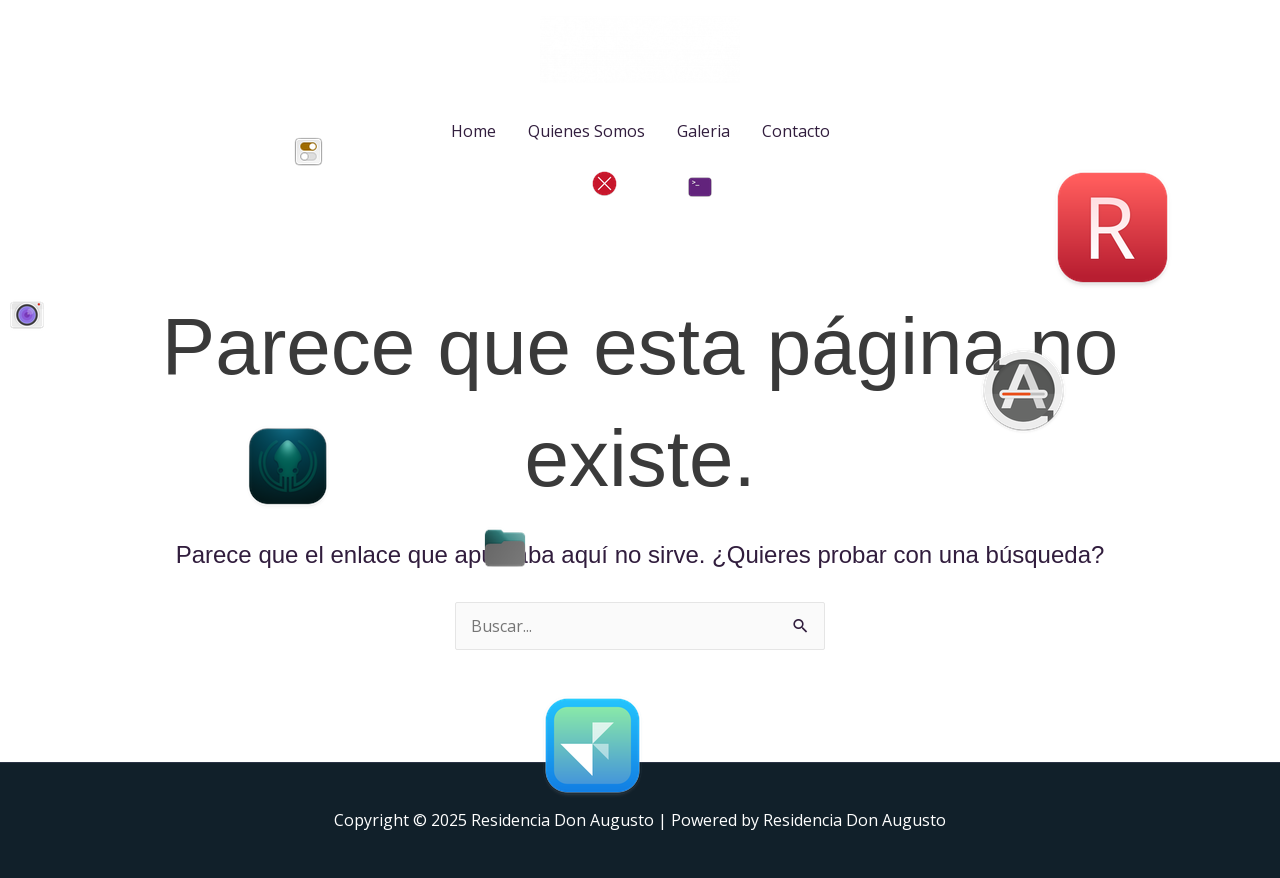 The height and width of the screenshot is (878, 1280). Describe the element at coordinates (1112, 227) in the screenshot. I see `open retext markdown editor` at that location.